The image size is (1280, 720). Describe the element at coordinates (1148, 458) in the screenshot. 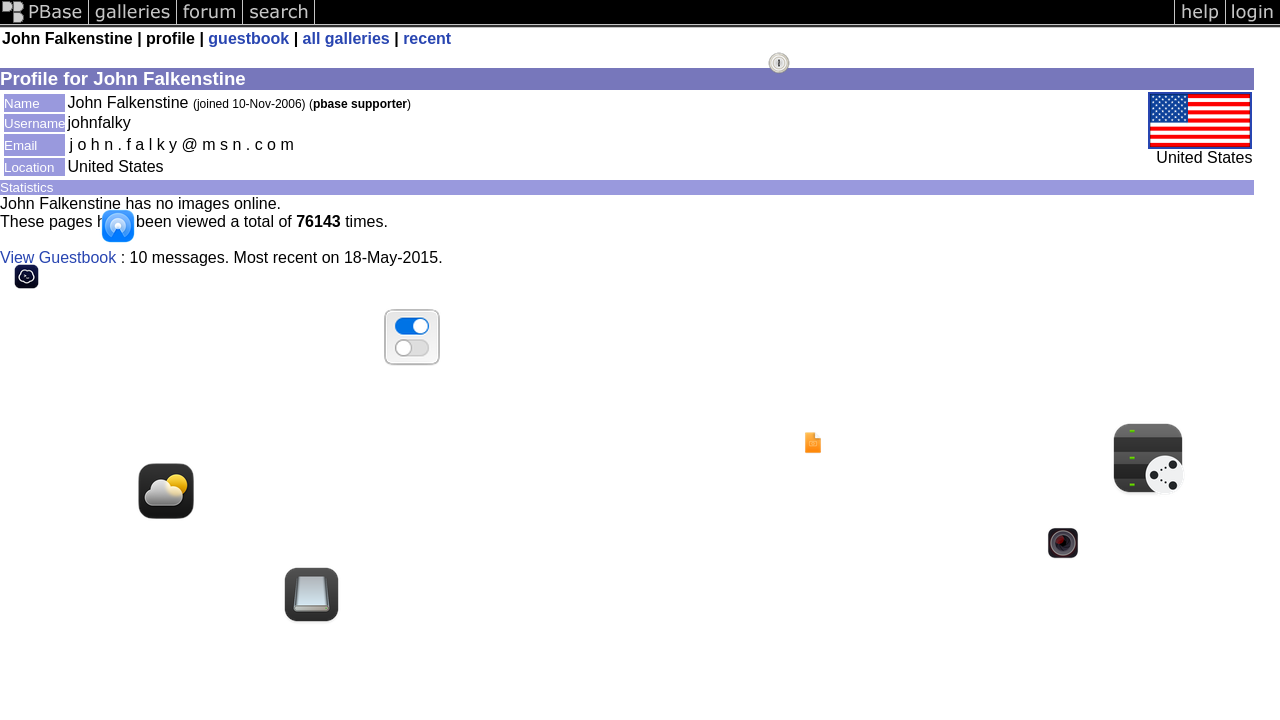

I see `configure network server sharing settings` at that location.